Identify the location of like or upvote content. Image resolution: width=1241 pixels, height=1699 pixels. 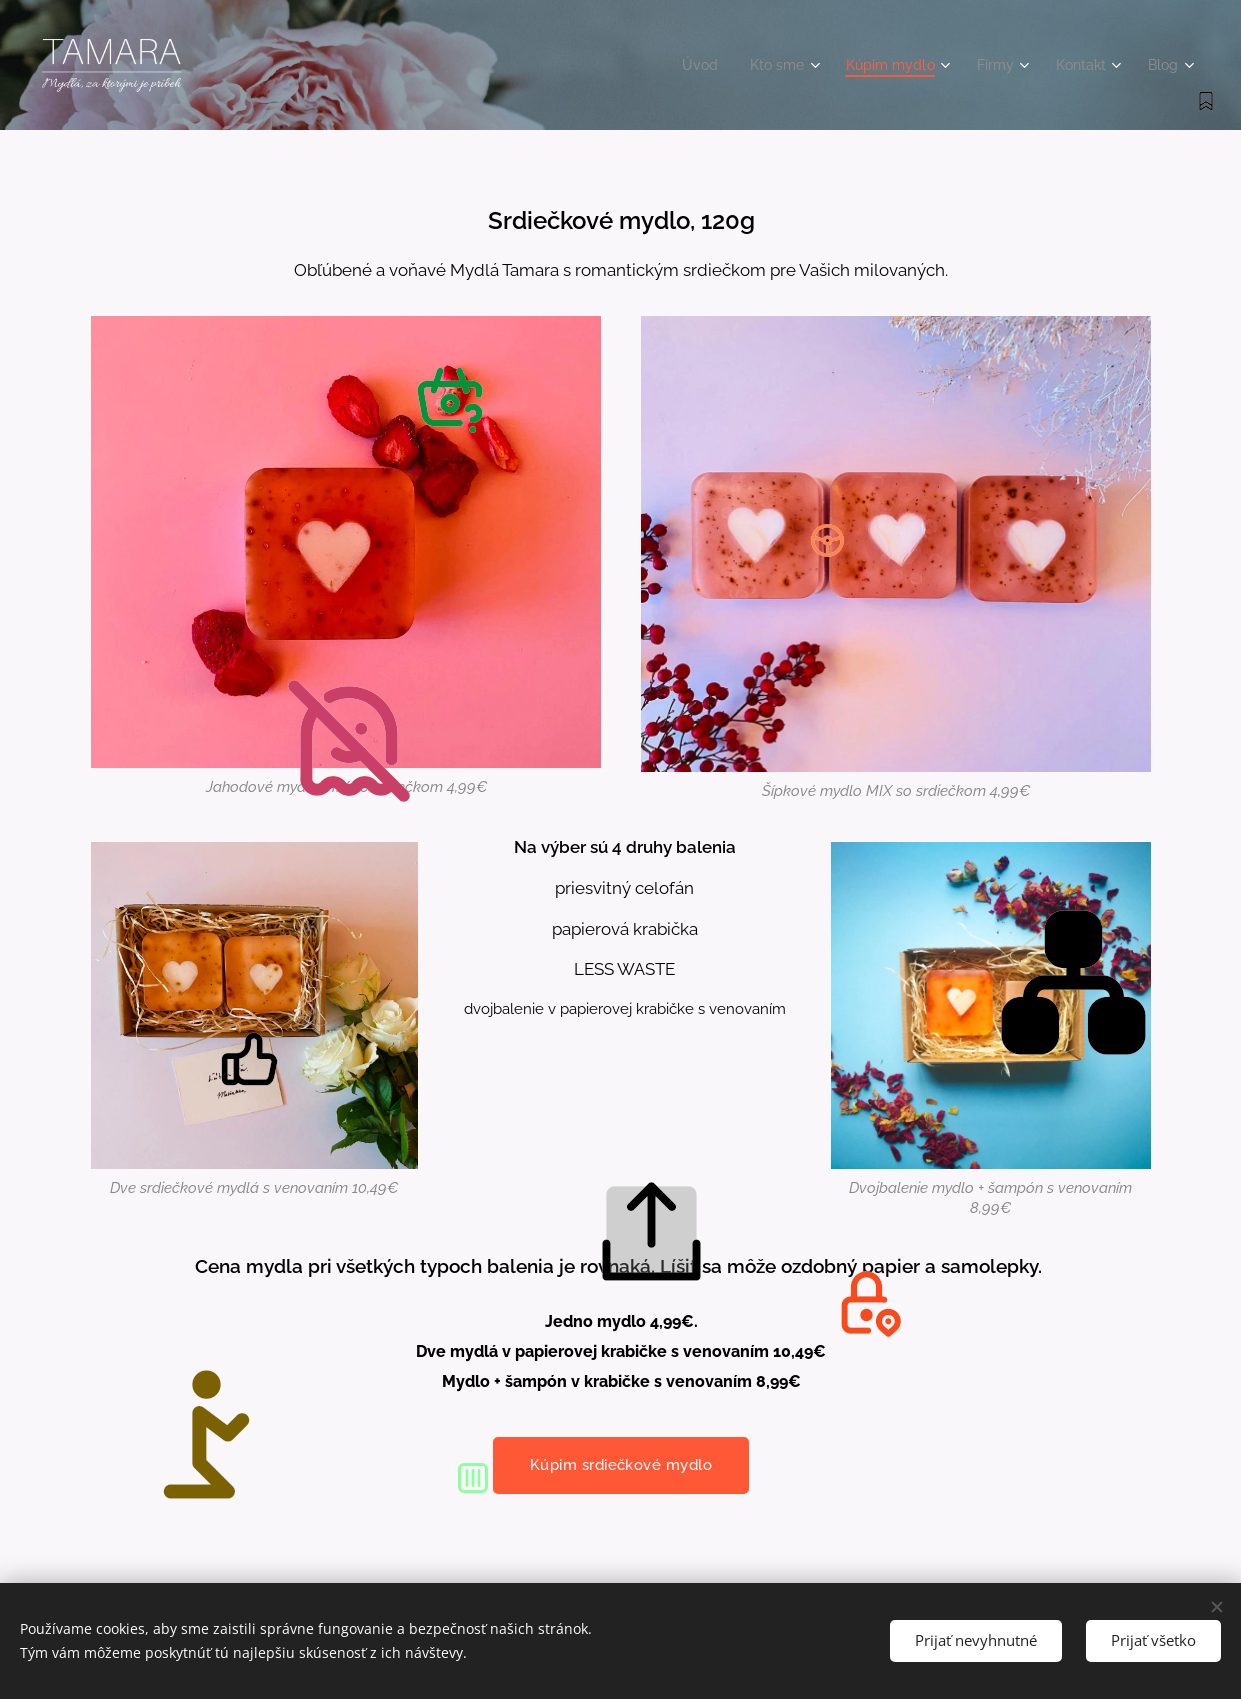
(251, 1059).